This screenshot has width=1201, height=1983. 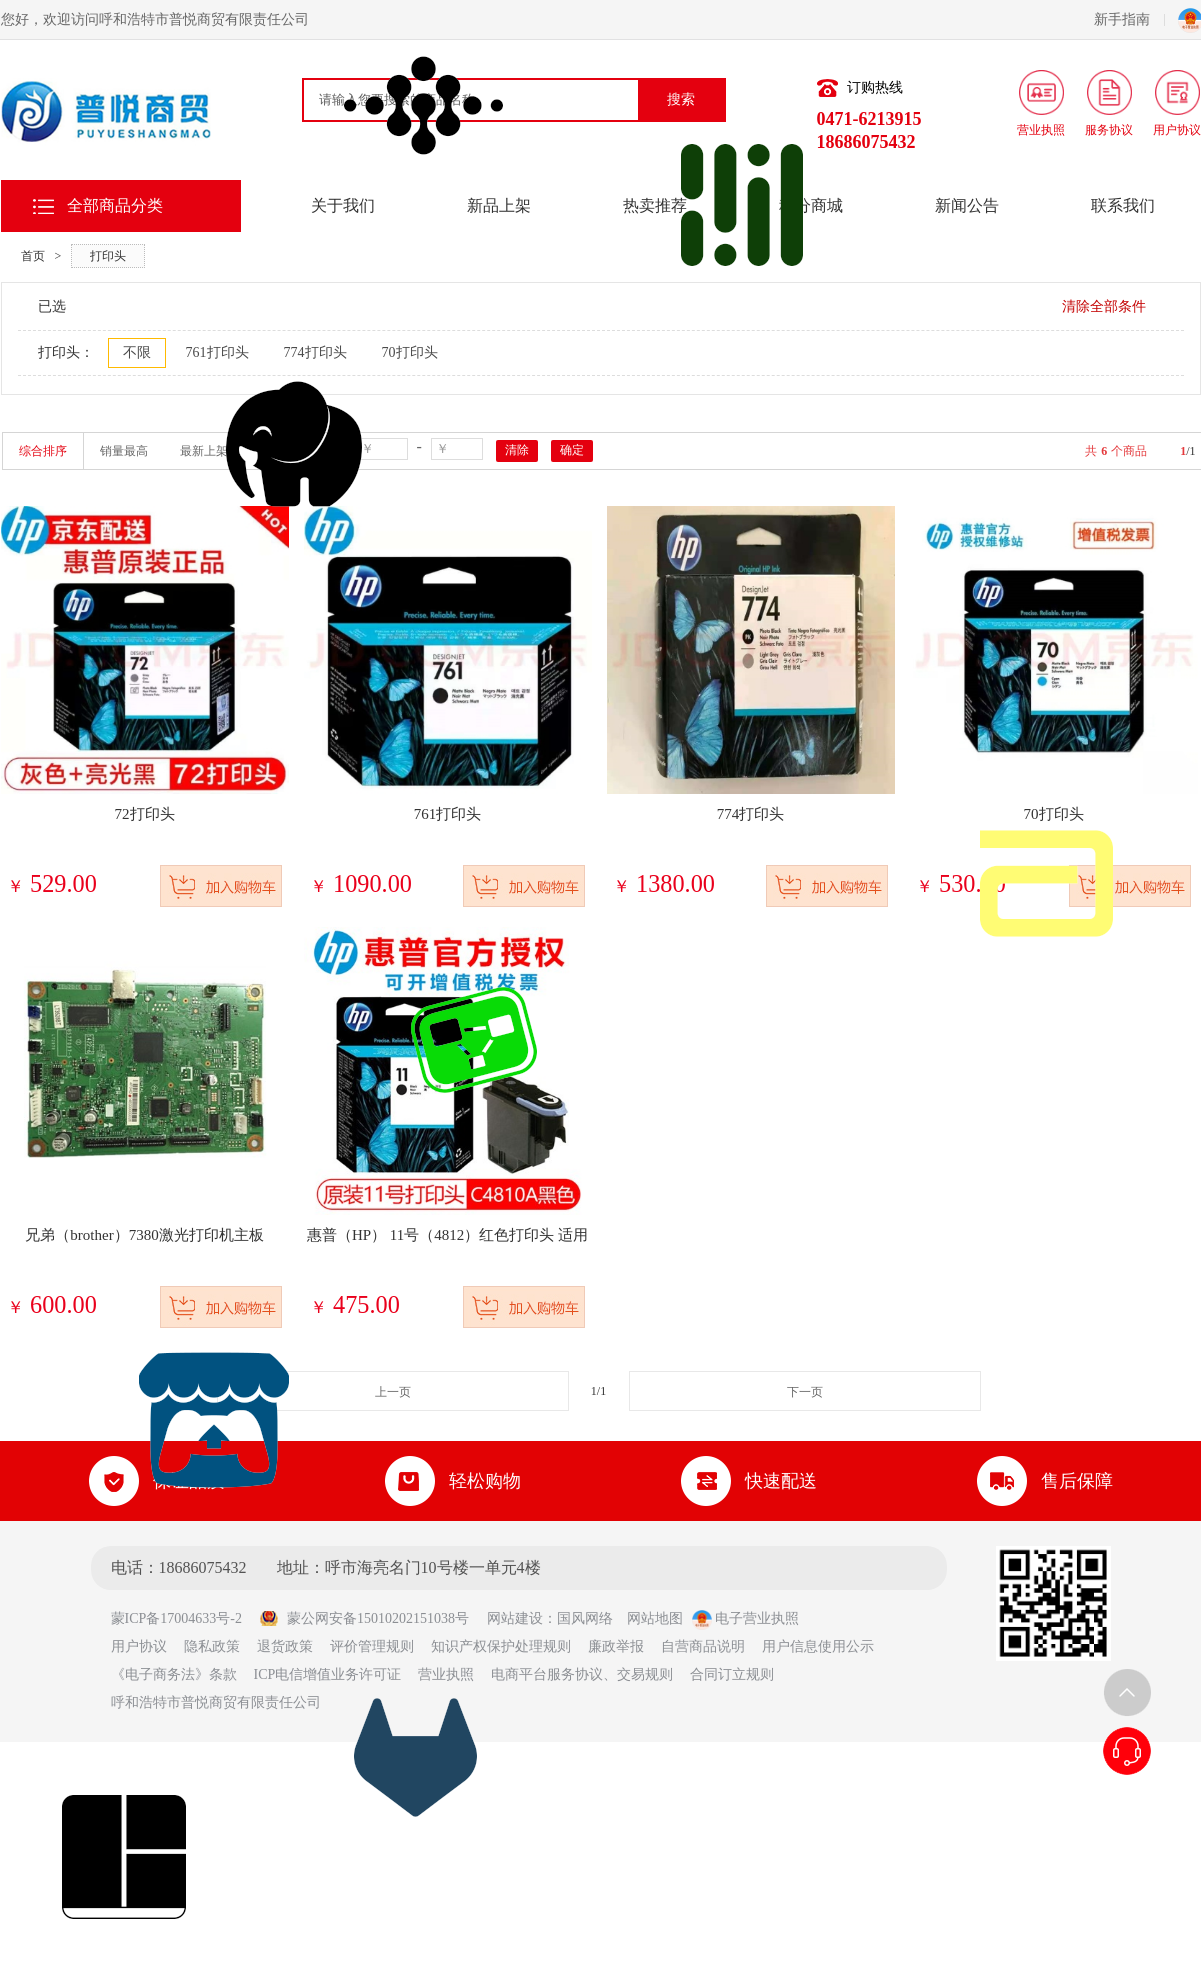 What do you see at coordinates (474, 1040) in the screenshot?
I see `freedesktop.org project logo` at bounding box center [474, 1040].